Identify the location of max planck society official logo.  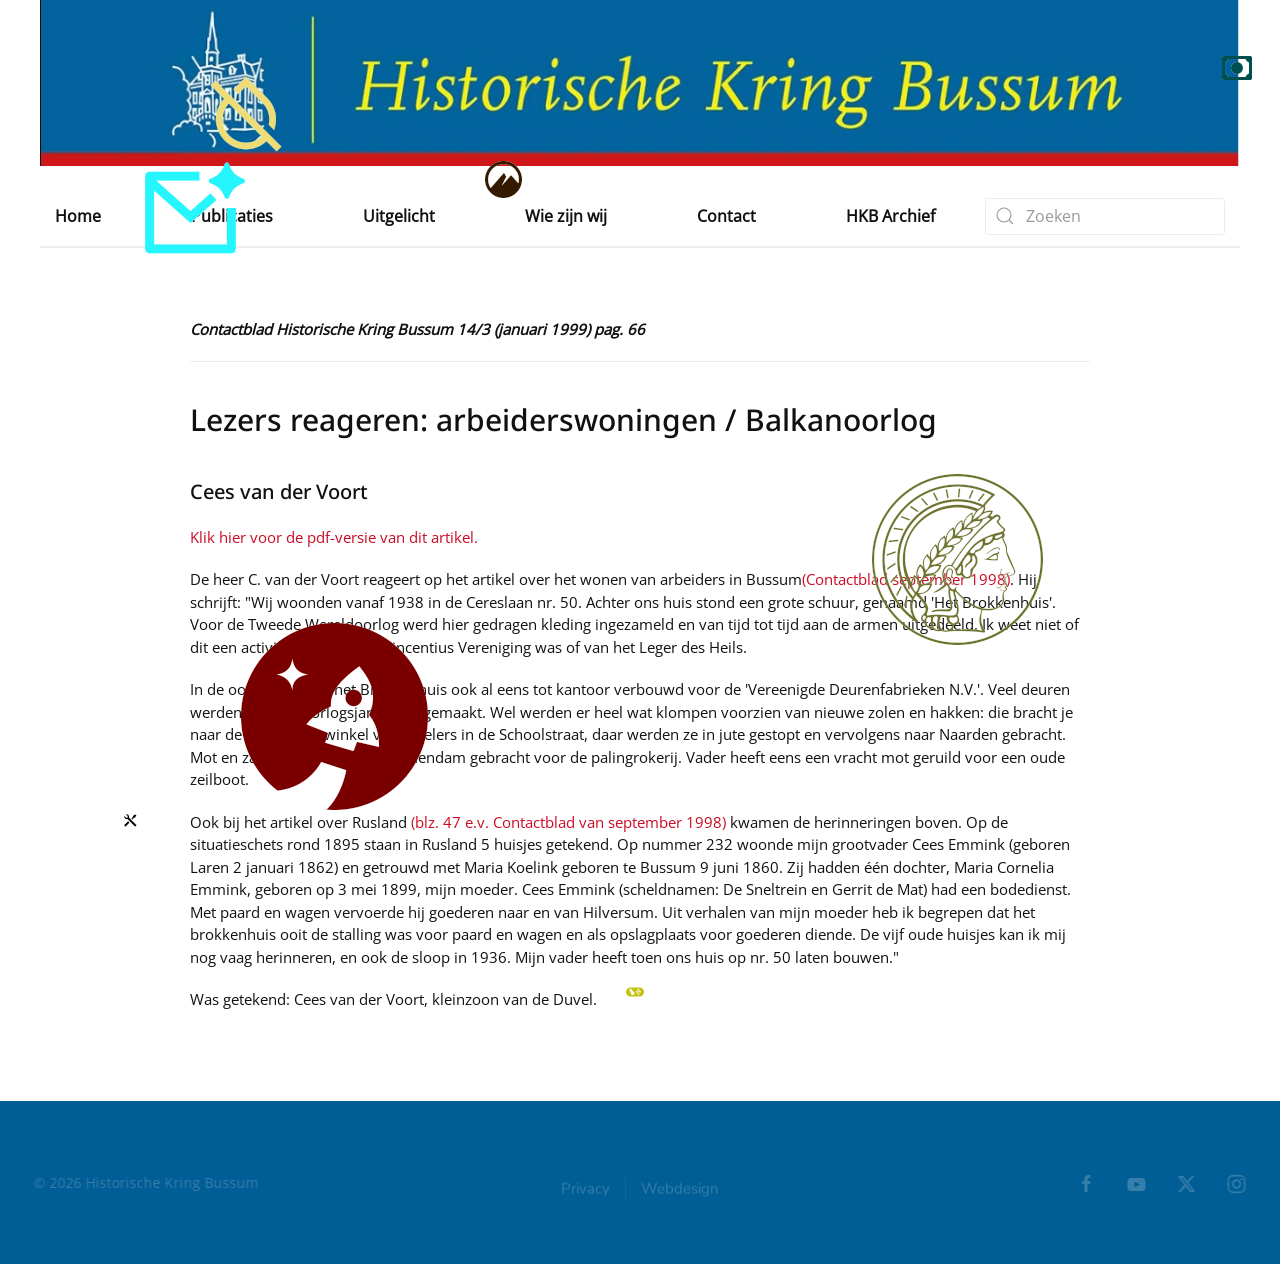
(957, 559).